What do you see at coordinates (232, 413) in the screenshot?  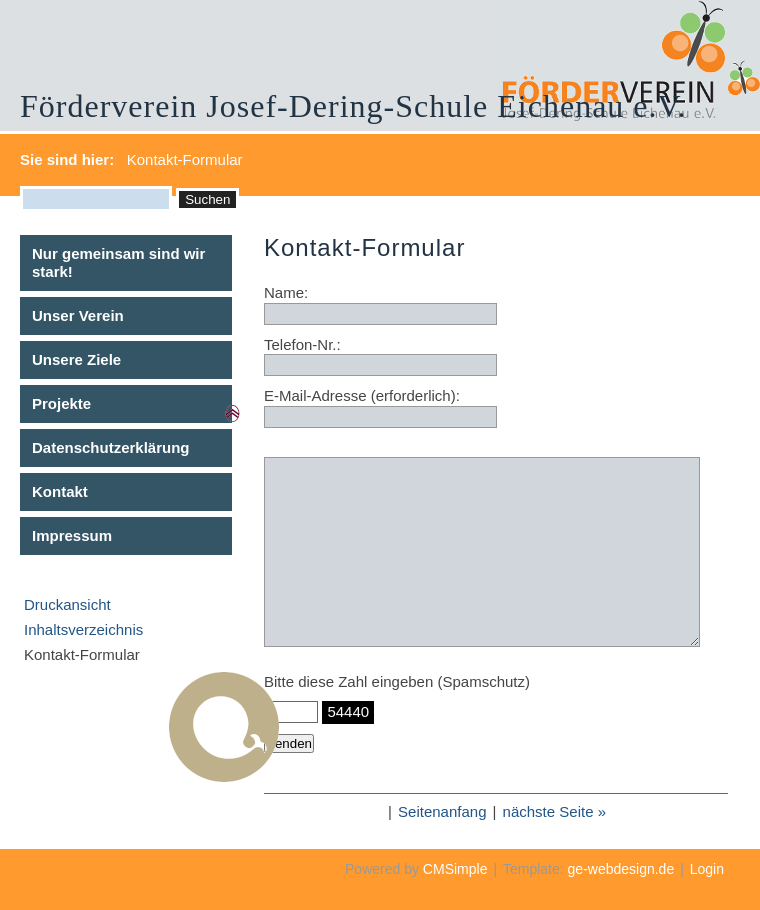 I see `citroën brand logo` at bounding box center [232, 413].